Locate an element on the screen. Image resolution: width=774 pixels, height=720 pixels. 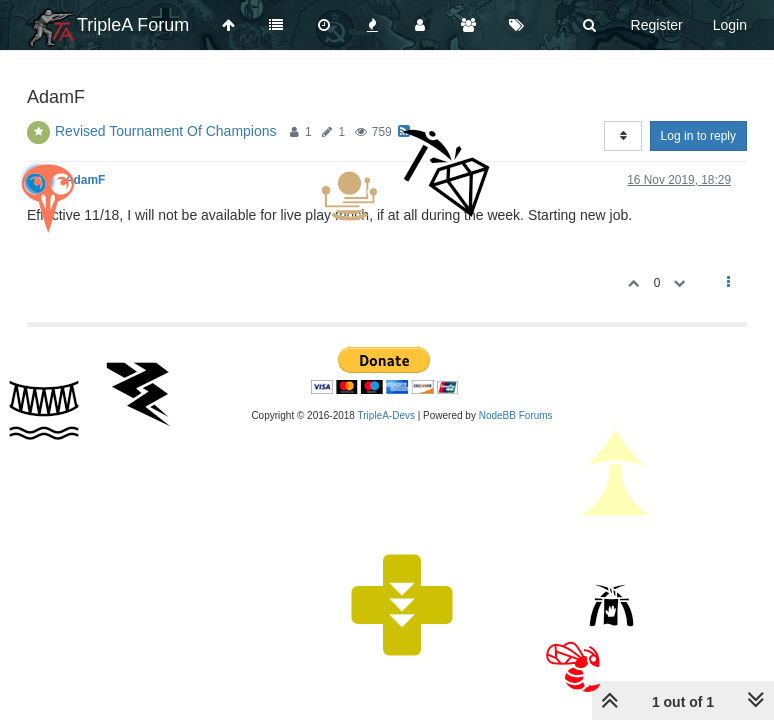
view solar system or planetary model is located at coordinates (349, 194).